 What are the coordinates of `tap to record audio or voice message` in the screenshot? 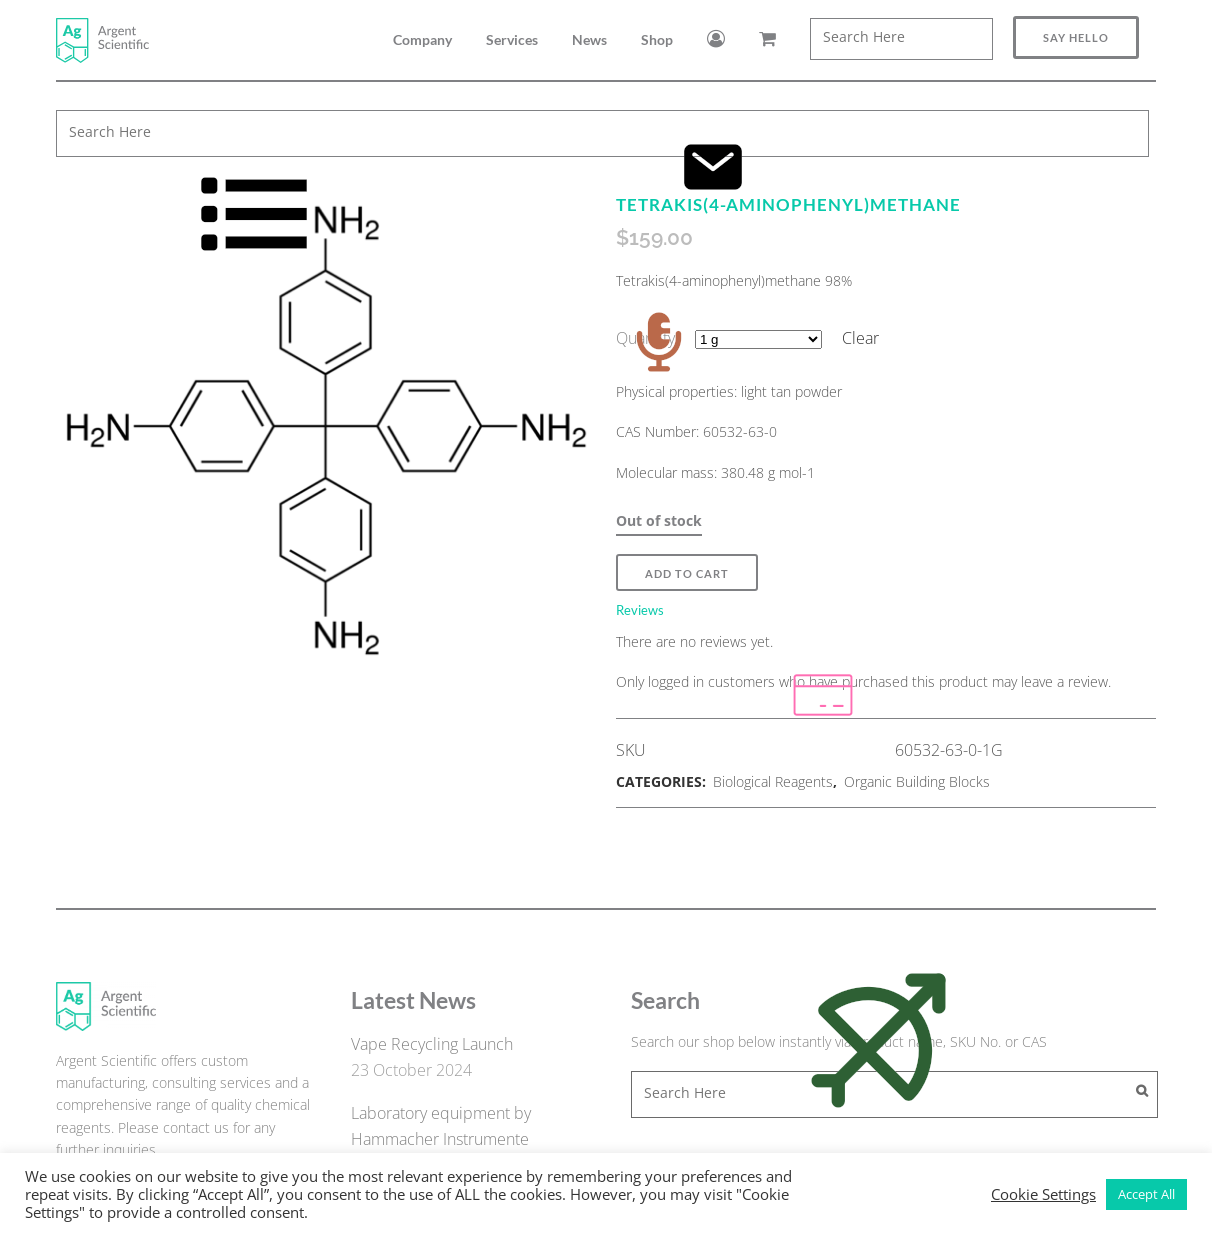 It's located at (659, 342).